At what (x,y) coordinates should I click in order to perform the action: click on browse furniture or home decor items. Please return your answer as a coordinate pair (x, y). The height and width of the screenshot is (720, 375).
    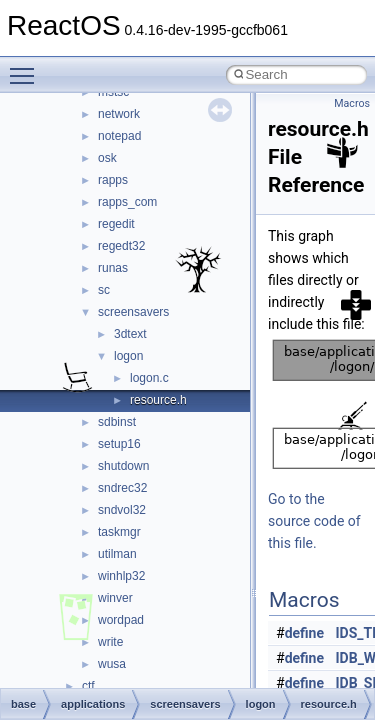
    Looking at the image, I should click on (77, 377).